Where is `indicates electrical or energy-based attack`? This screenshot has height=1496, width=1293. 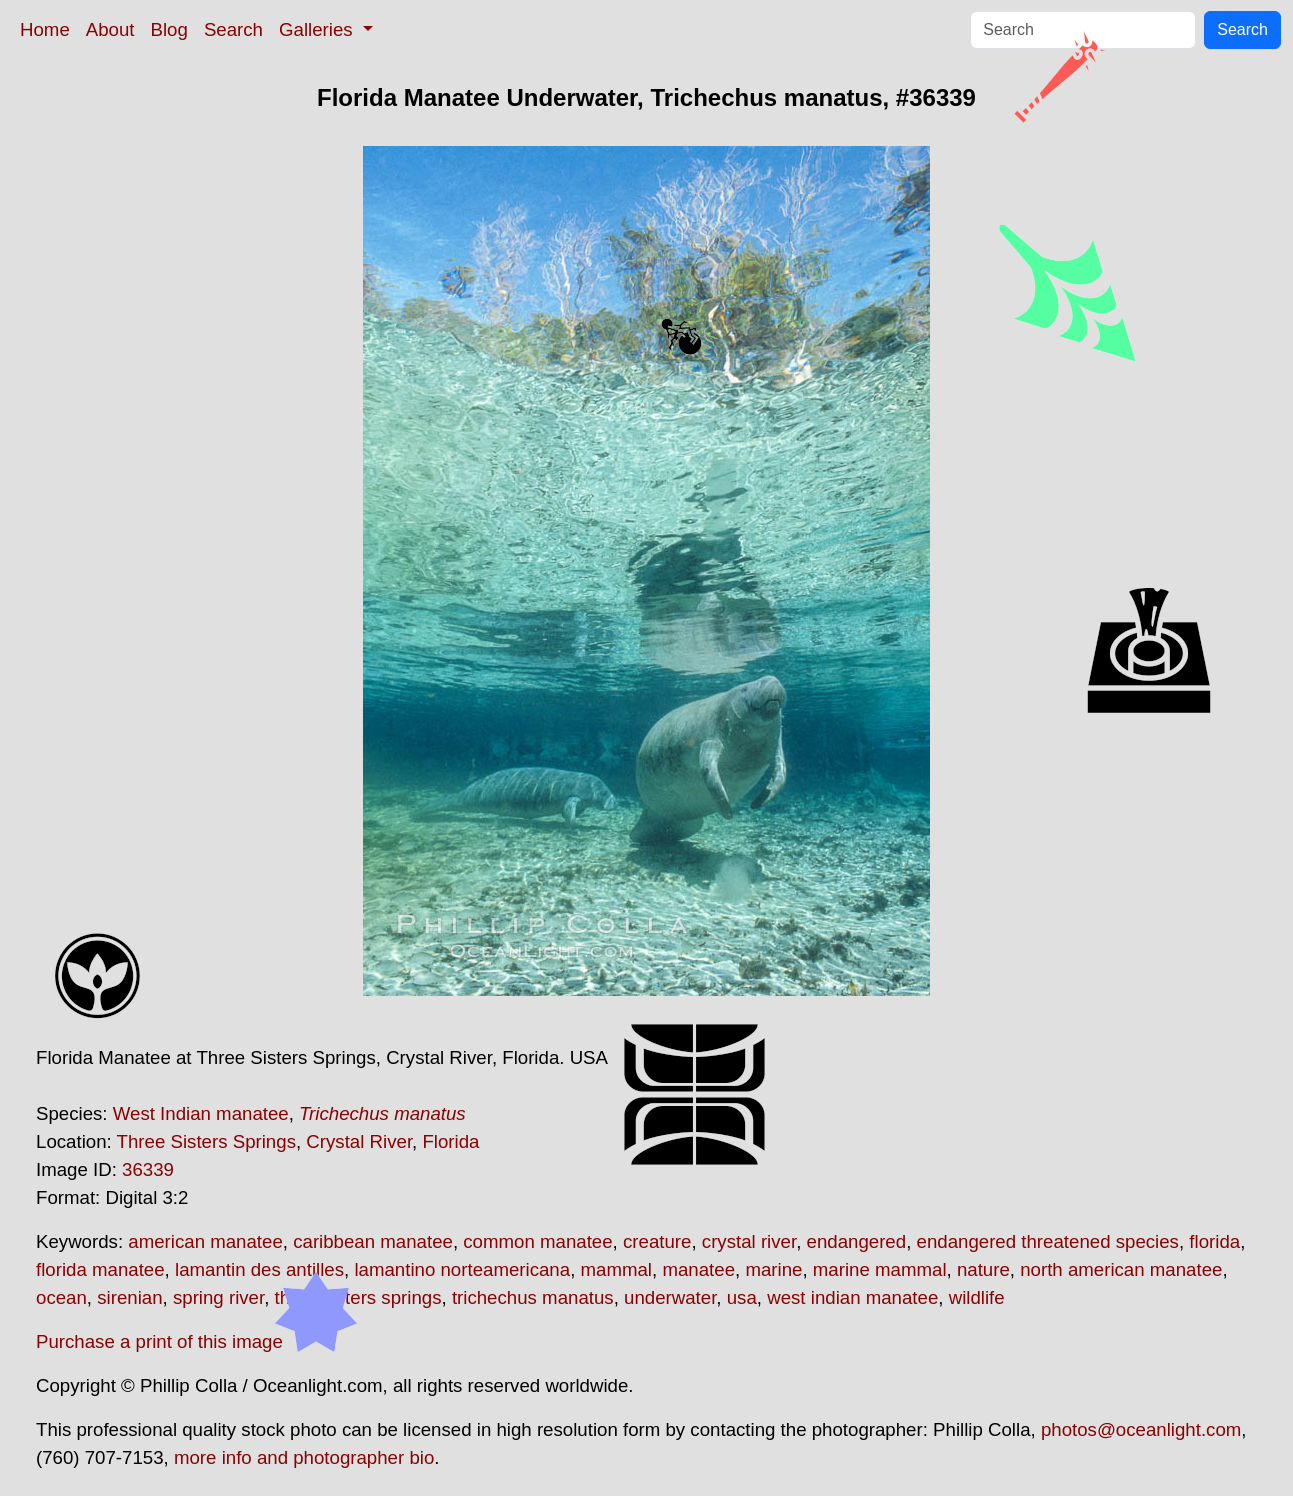
indicates electrical or energy-based attack is located at coordinates (681, 336).